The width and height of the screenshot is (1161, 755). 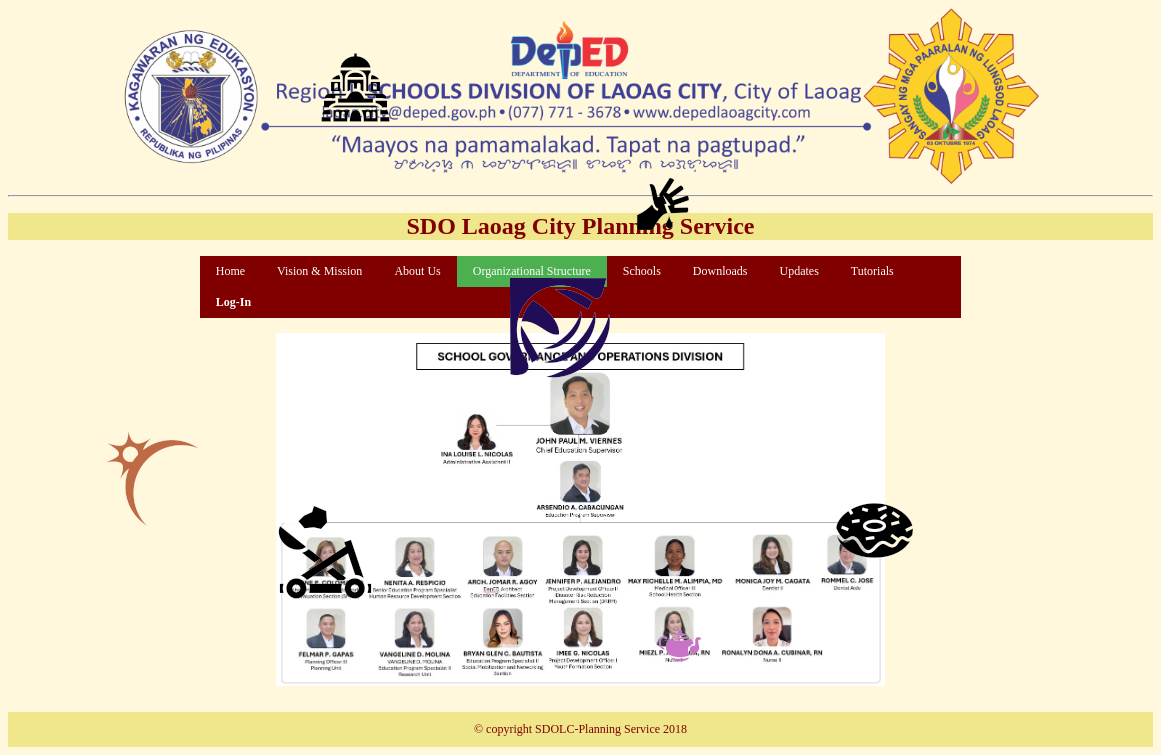 I want to click on indicates injury or wound requiring first aid, so click(x=663, y=204).